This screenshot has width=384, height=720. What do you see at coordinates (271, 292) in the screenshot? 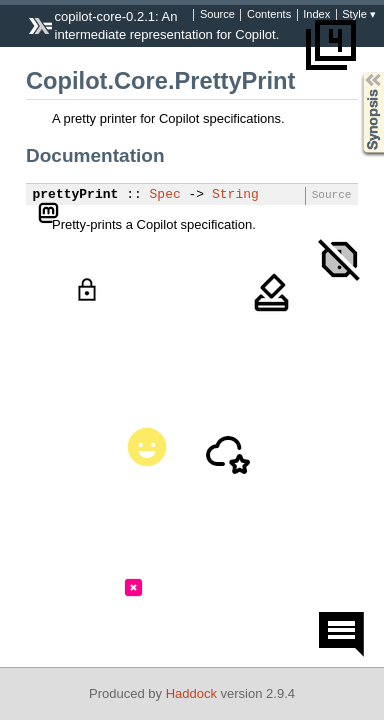
I see `cast your vote or submit a ballot` at bounding box center [271, 292].